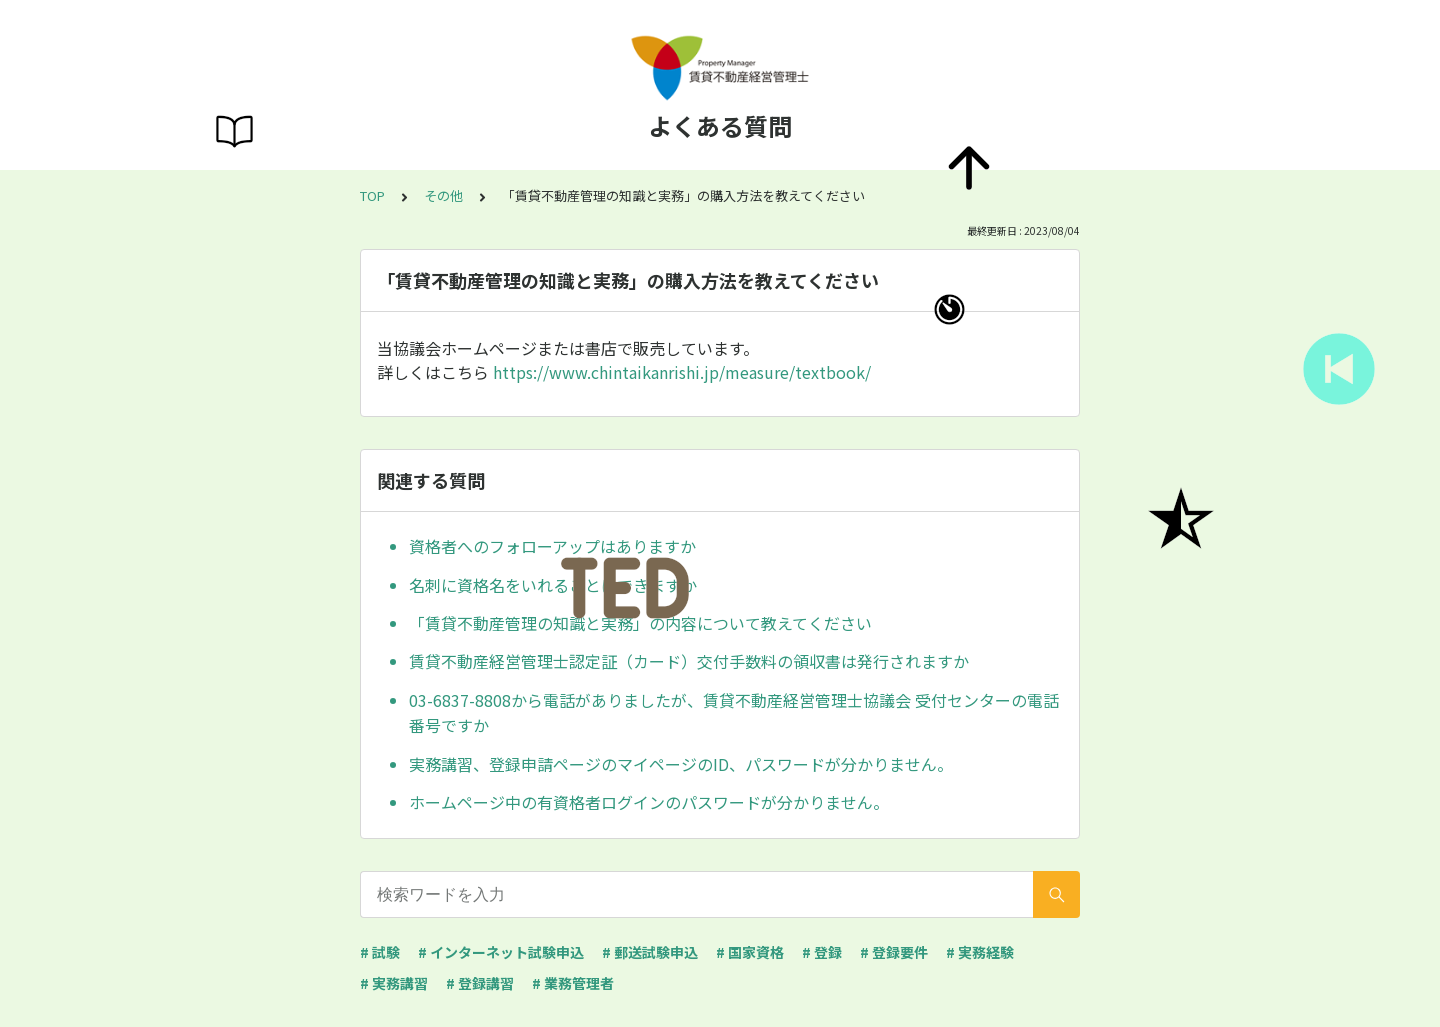 This screenshot has width=1440, height=1027. I want to click on scroll to top of page, so click(969, 168).